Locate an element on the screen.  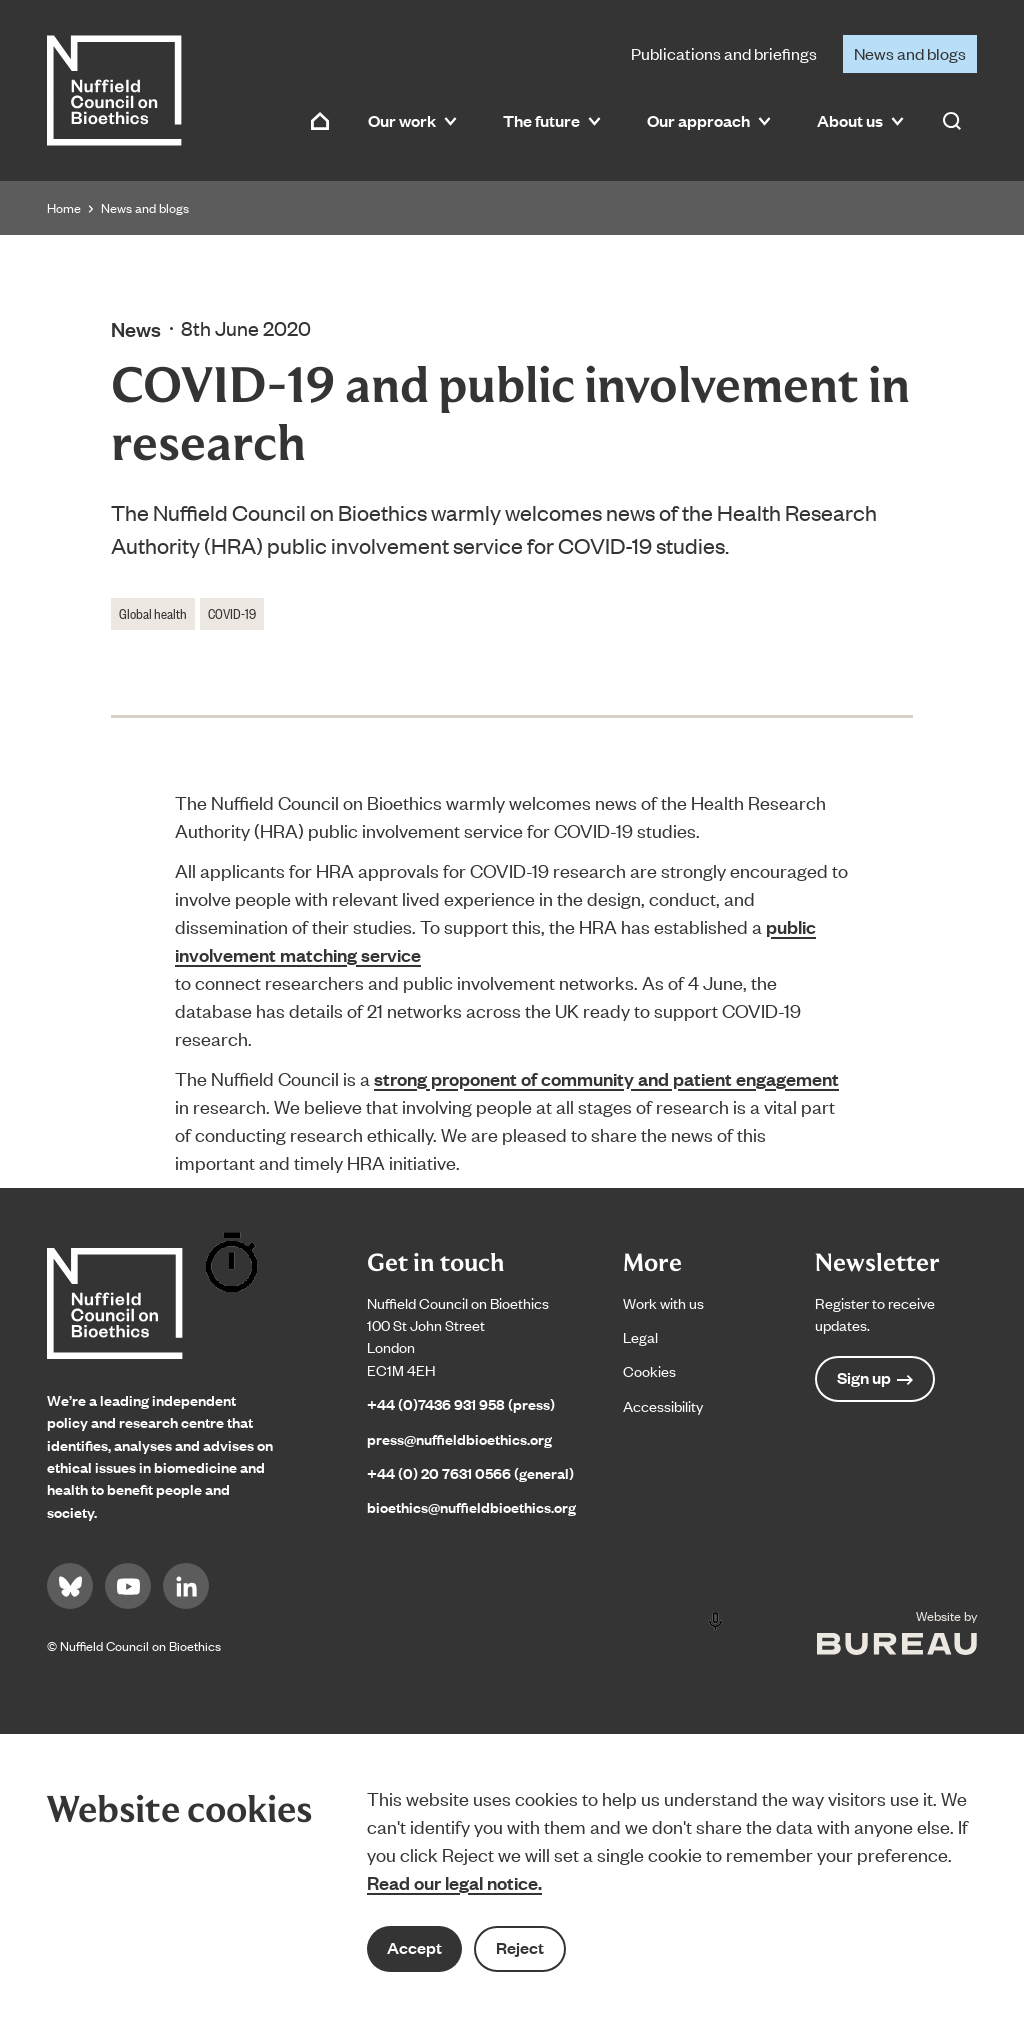
set a countdown timer is located at coordinates (231, 1263).